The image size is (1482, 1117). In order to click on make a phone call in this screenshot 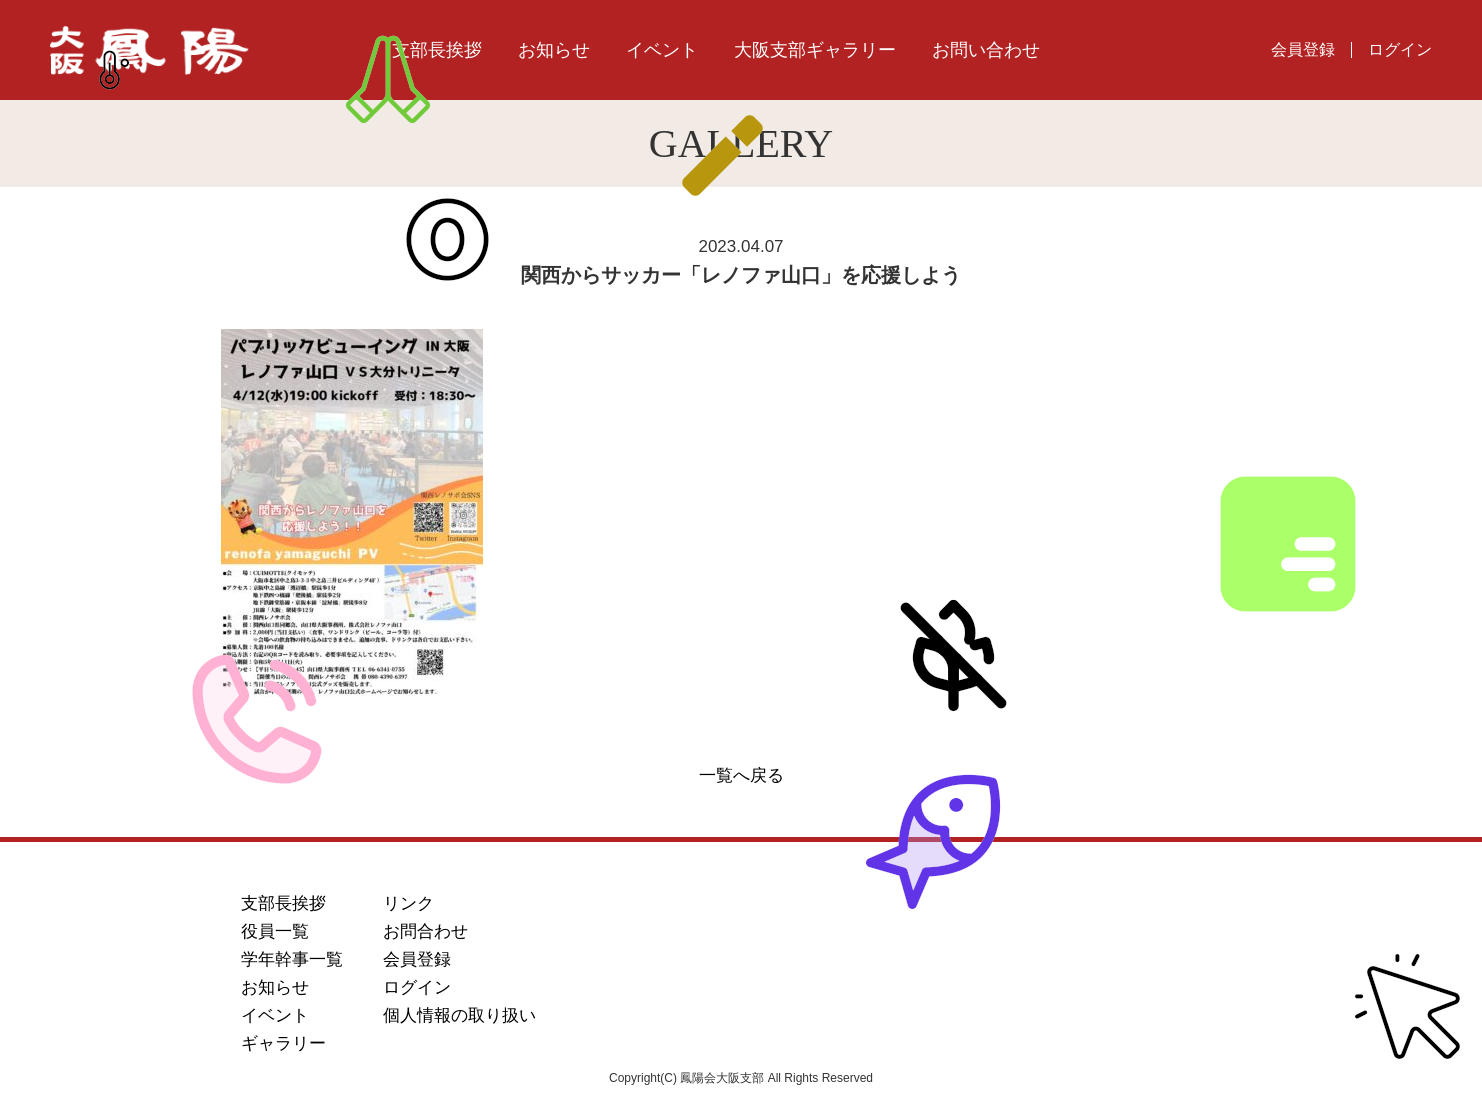, I will do `click(259, 716)`.